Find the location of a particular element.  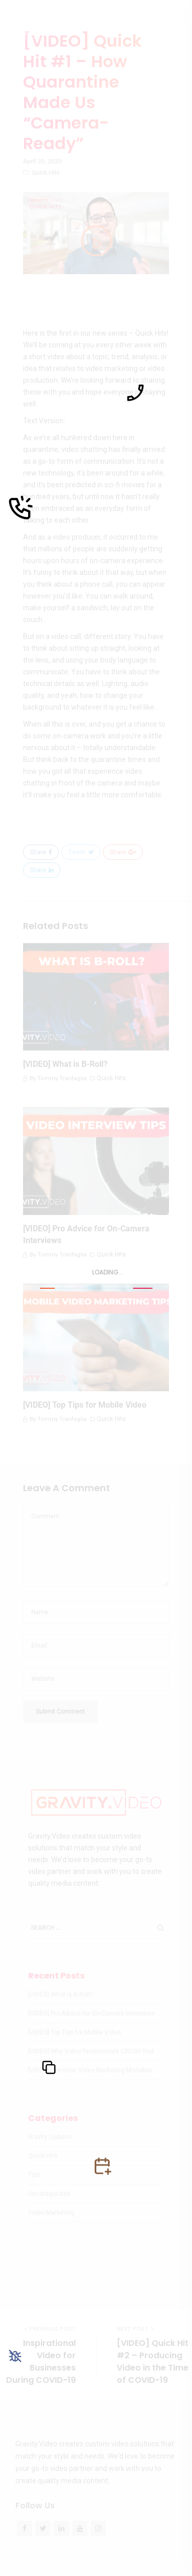

disable bug tracking or debugging mode is located at coordinates (15, 2356).